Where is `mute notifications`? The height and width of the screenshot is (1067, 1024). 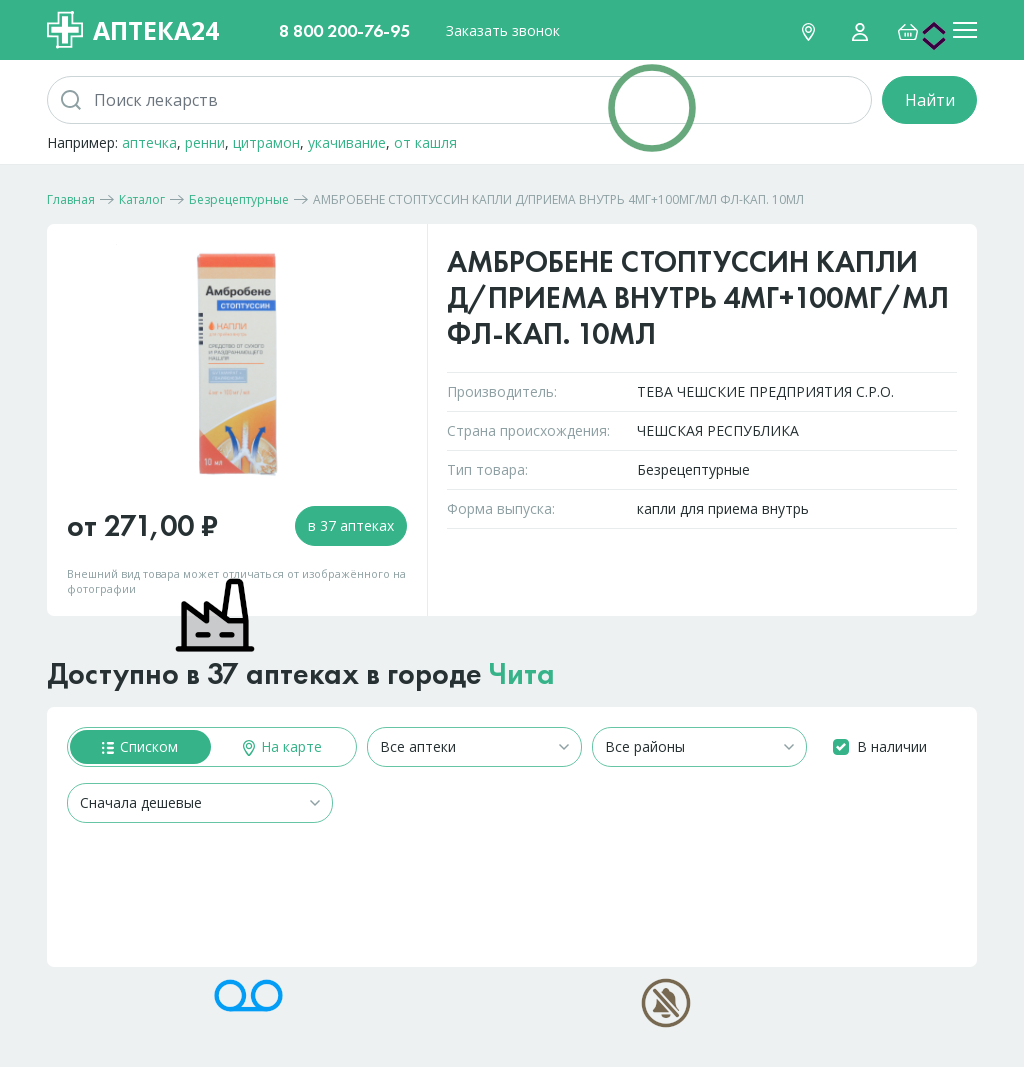
mute notifications is located at coordinates (666, 1003).